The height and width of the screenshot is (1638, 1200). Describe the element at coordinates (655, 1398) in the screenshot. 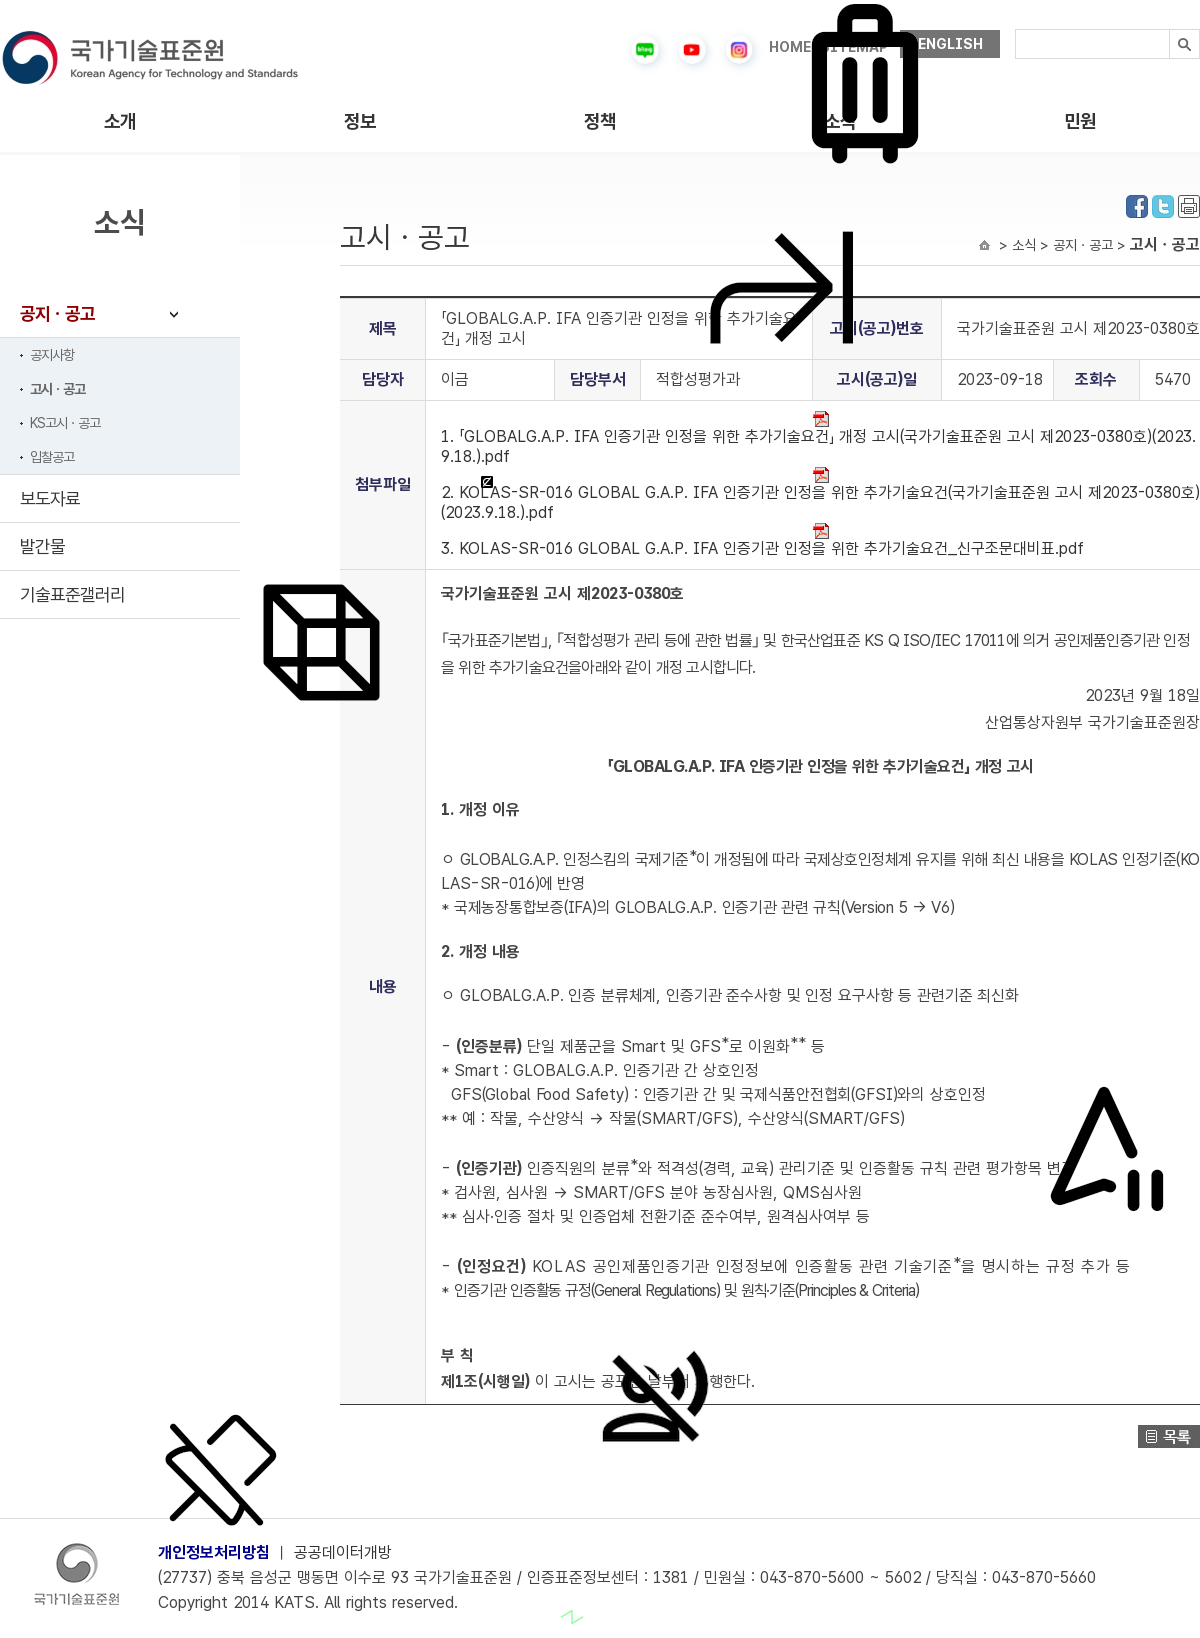

I see `mute voice narration or screen reader` at that location.